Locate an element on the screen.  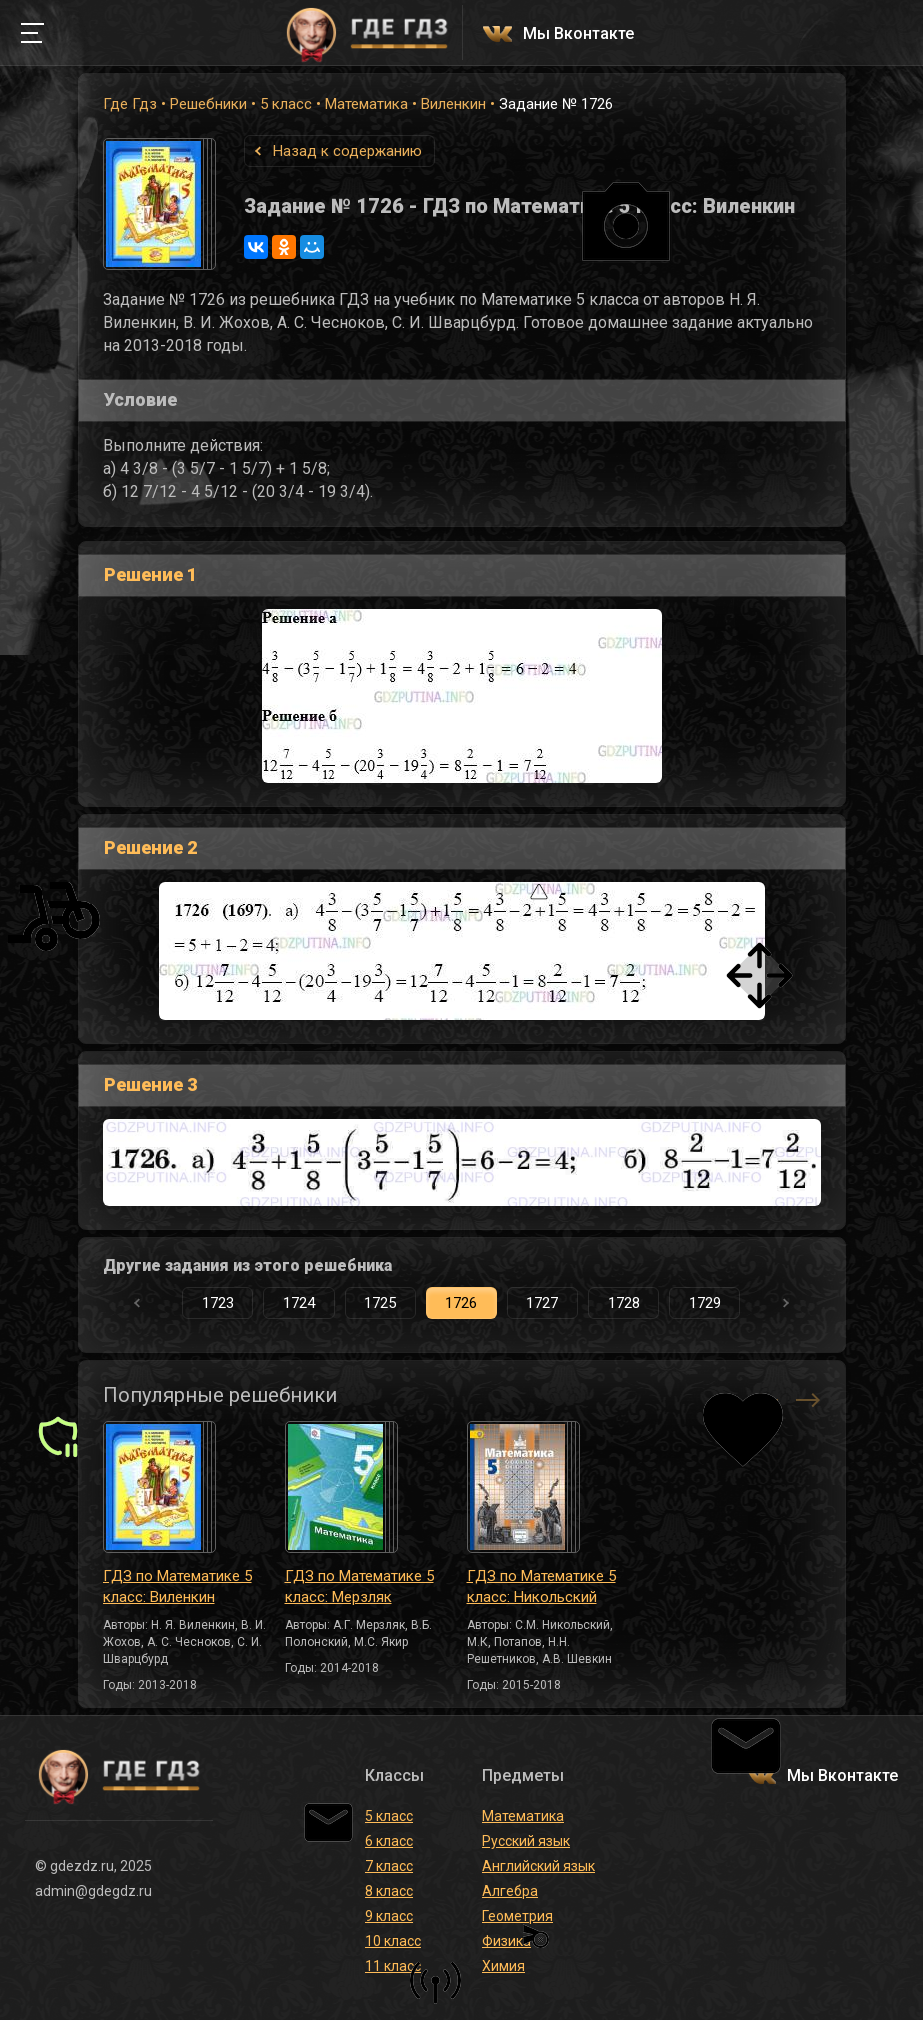
access your email inbox is located at coordinates (328, 1822).